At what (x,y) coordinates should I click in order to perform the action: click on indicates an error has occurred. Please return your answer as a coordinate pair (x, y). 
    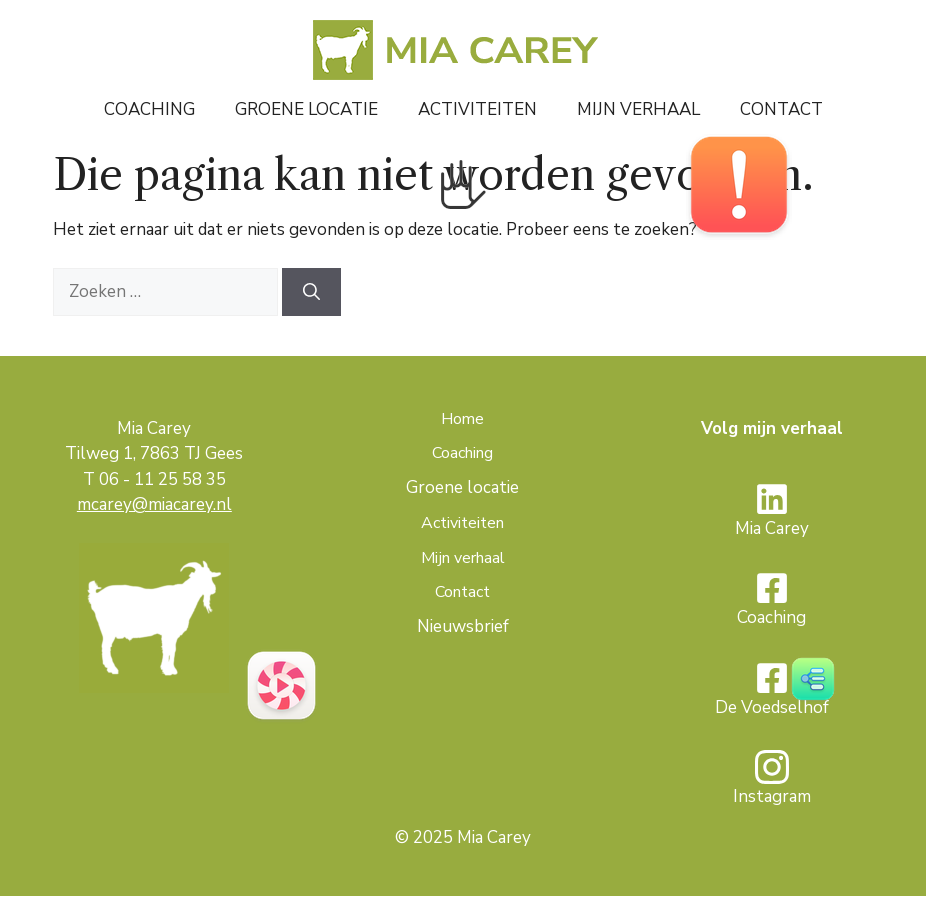
    Looking at the image, I should click on (739, 187).